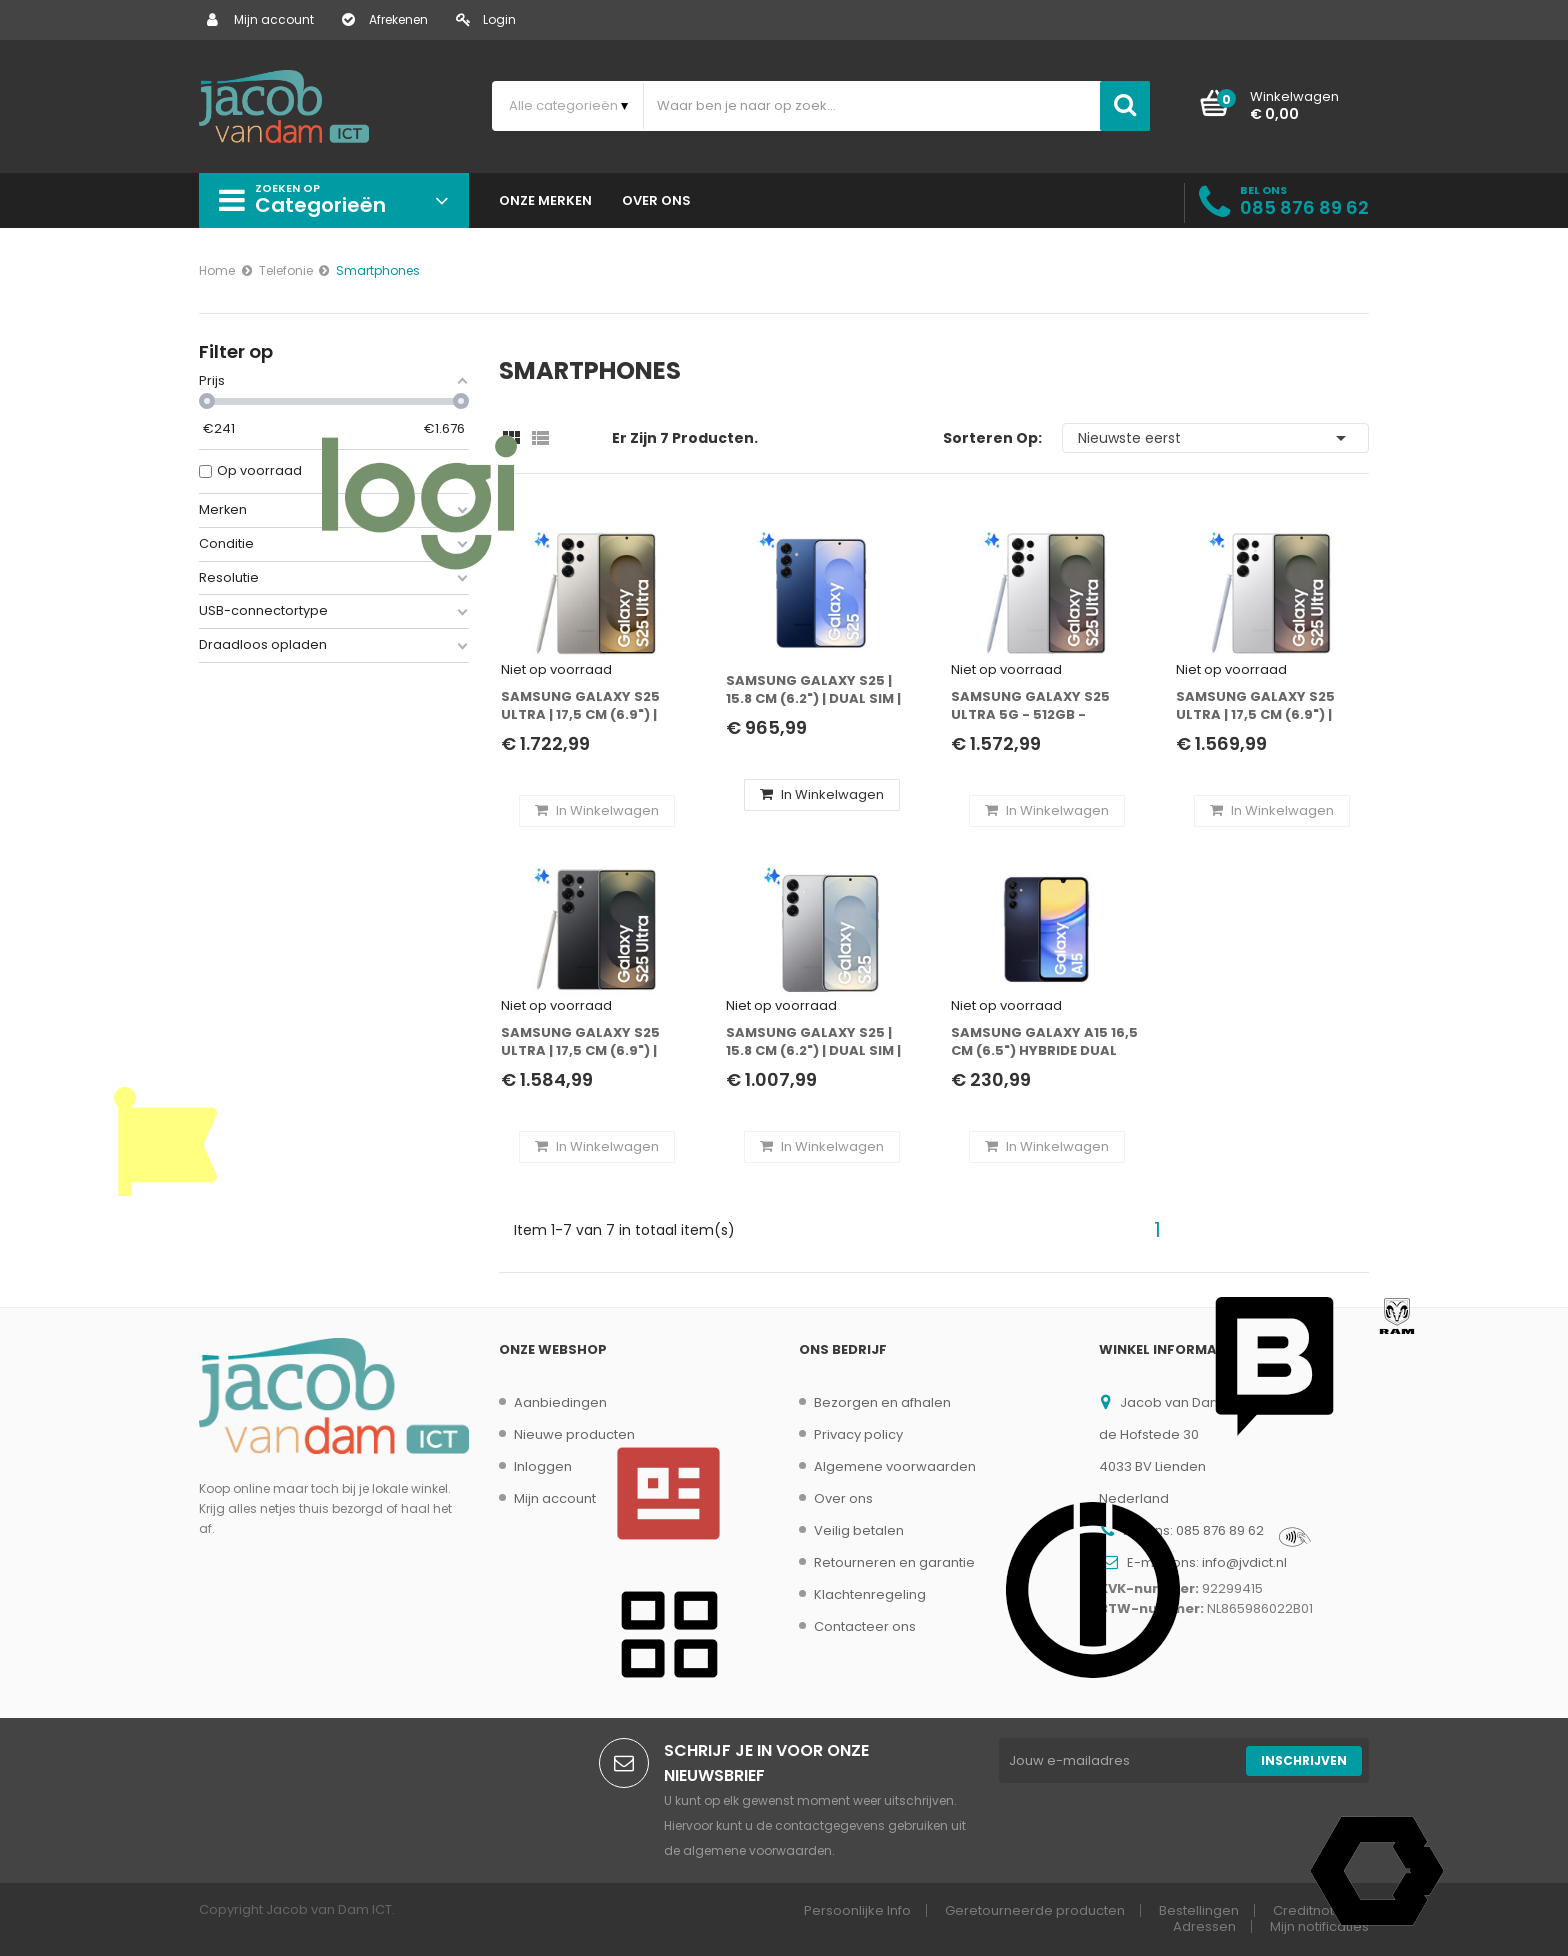  I want to click on indicates contactless payment is accepted, so click(1295, 1537).